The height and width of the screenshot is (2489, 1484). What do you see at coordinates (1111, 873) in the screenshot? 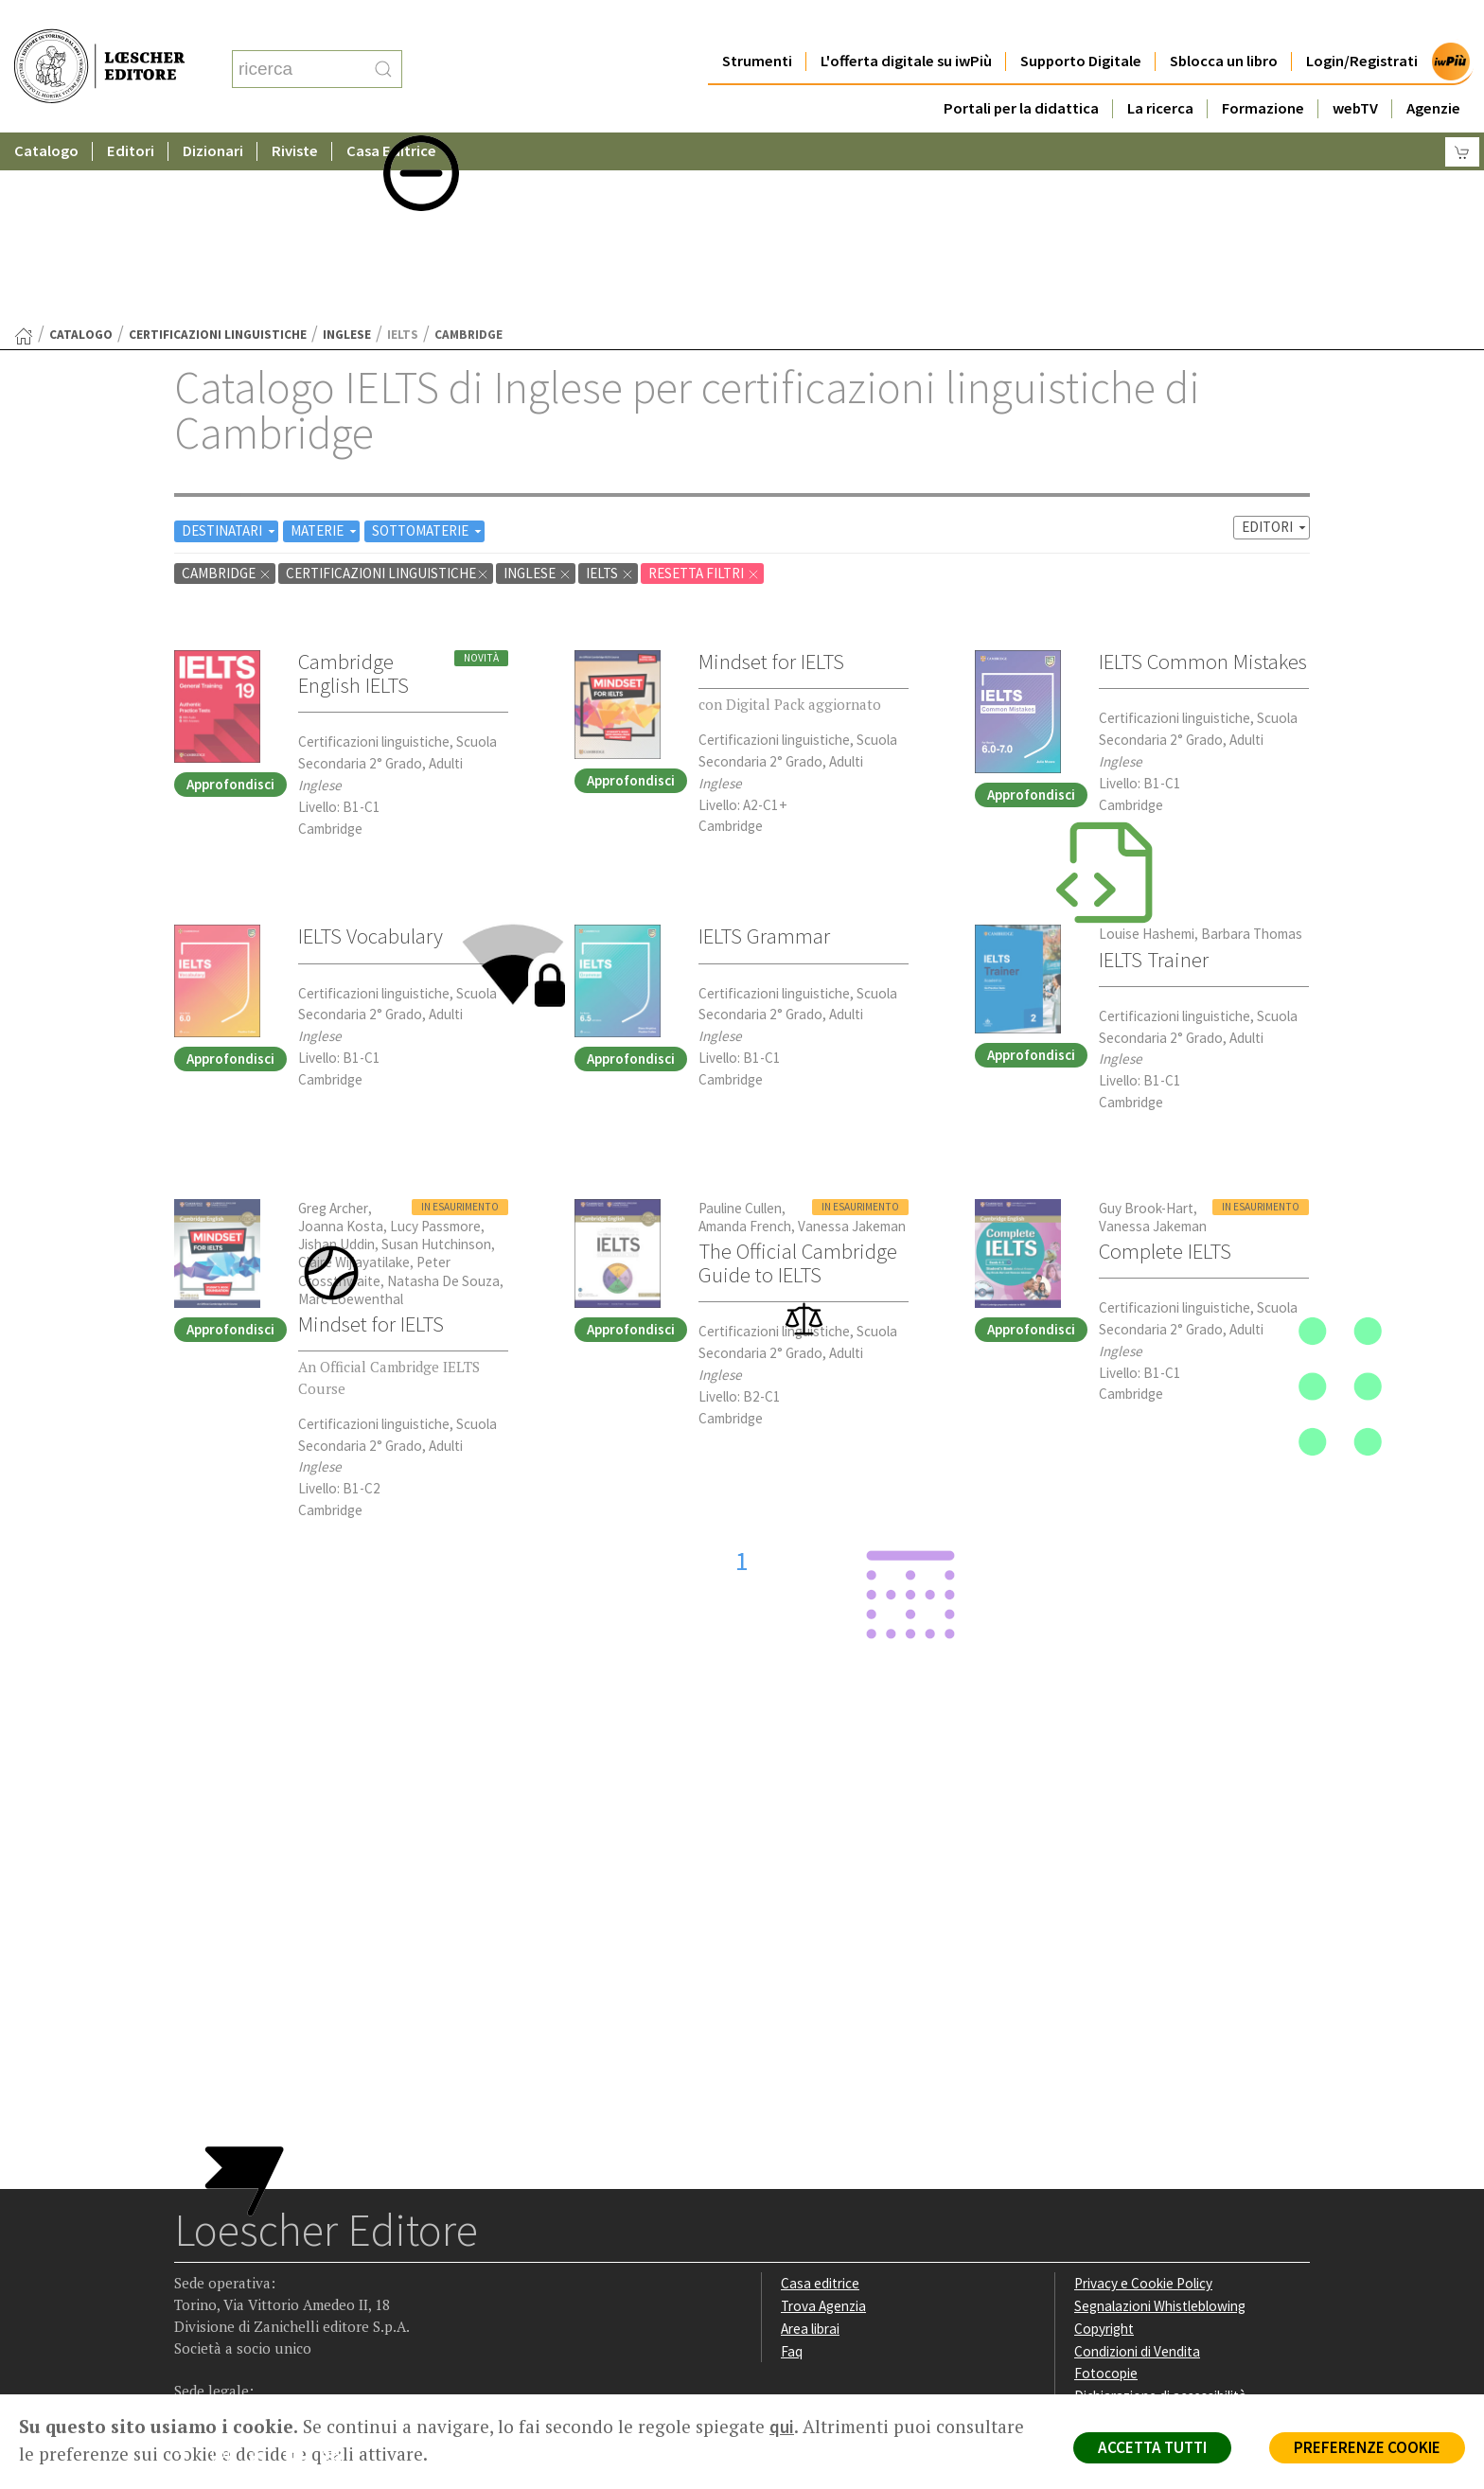
I see `view source code file` at bounding box center [1111, 873].